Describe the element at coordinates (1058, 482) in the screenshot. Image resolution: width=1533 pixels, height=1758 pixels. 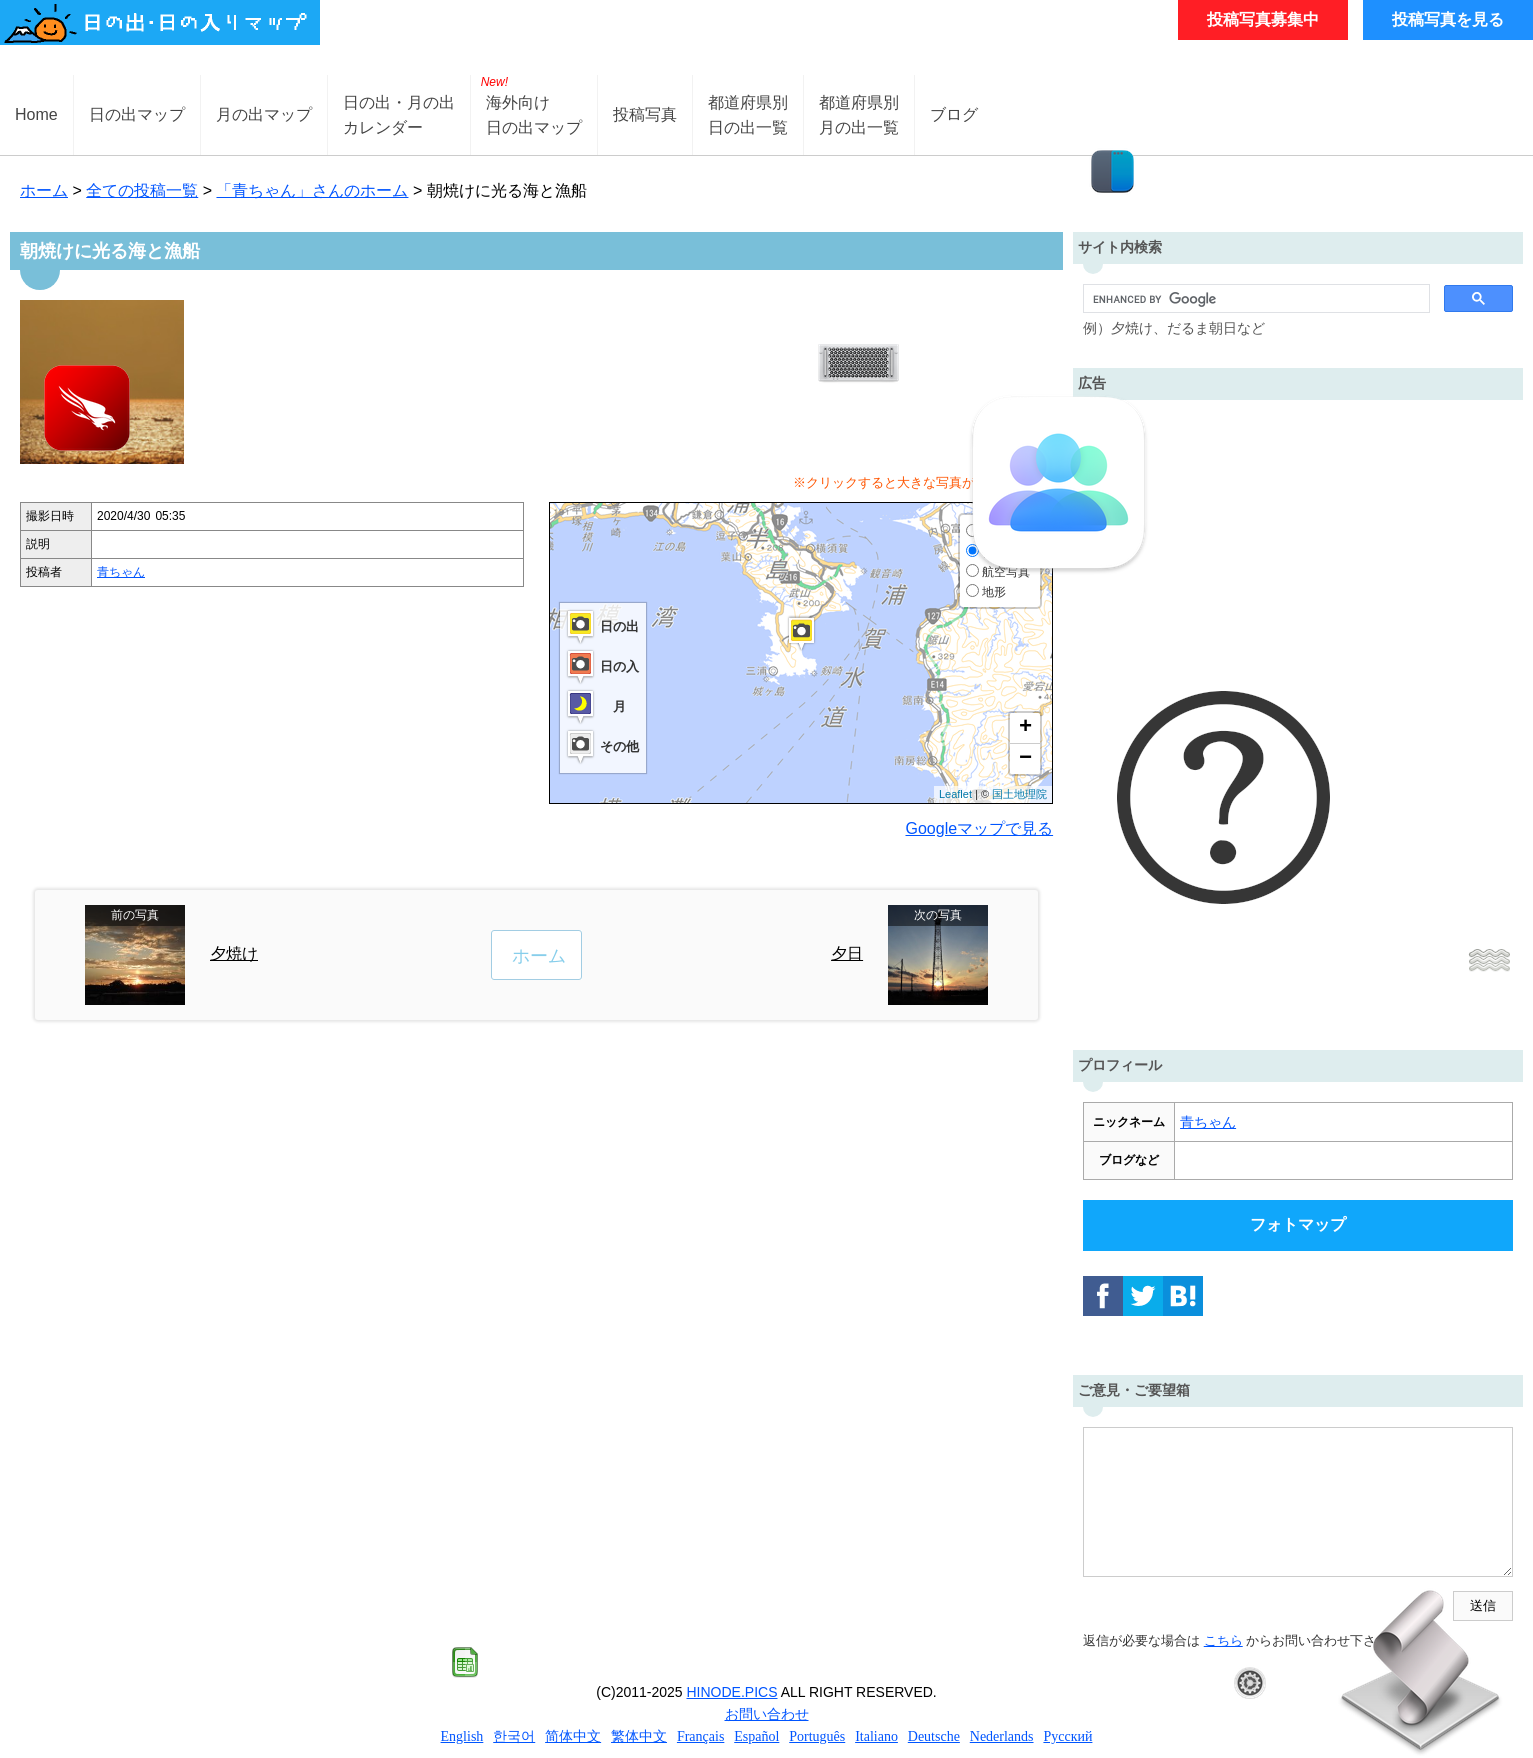
I see `access family sharing and parental control settings` at that location.